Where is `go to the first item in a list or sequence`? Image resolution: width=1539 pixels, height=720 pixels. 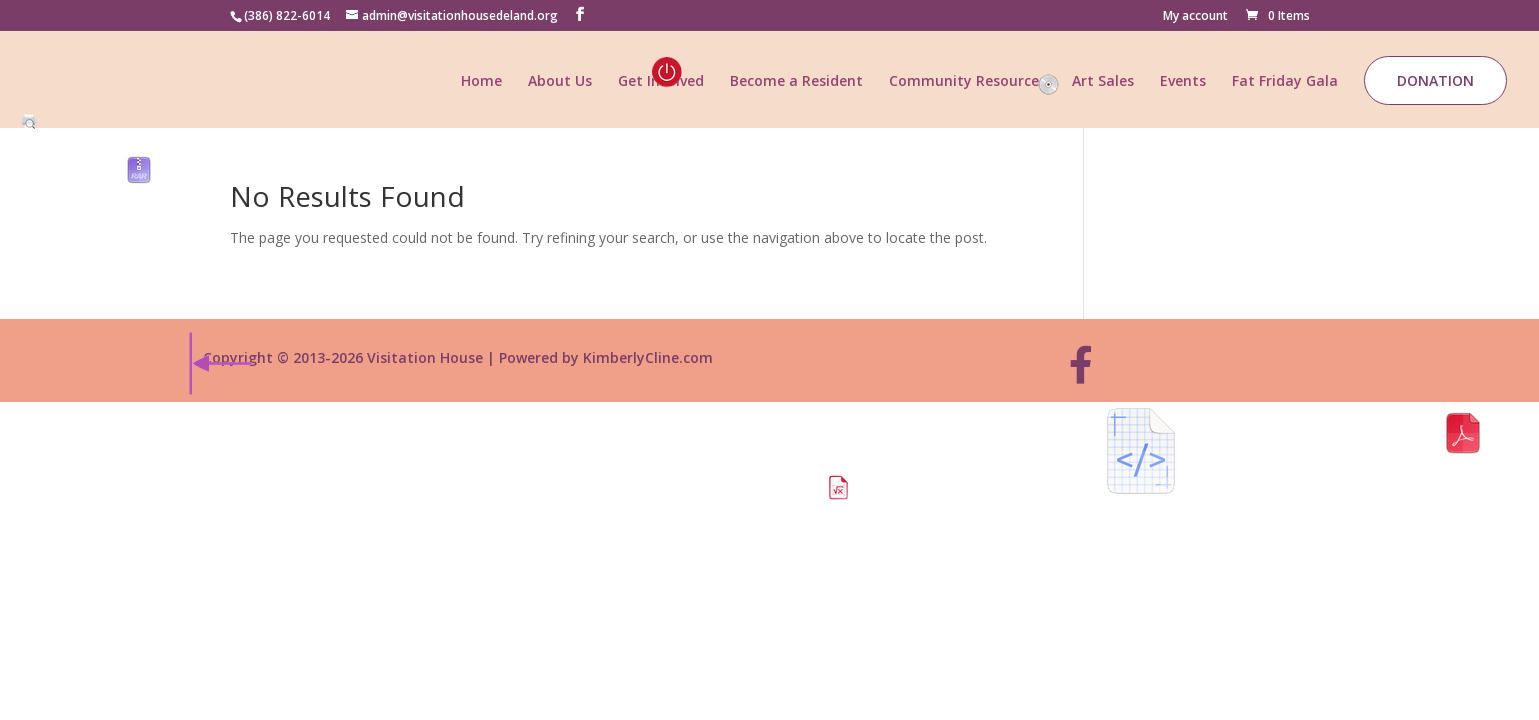 go to the first item in a list or sequence is located at coordinates (220, 363).